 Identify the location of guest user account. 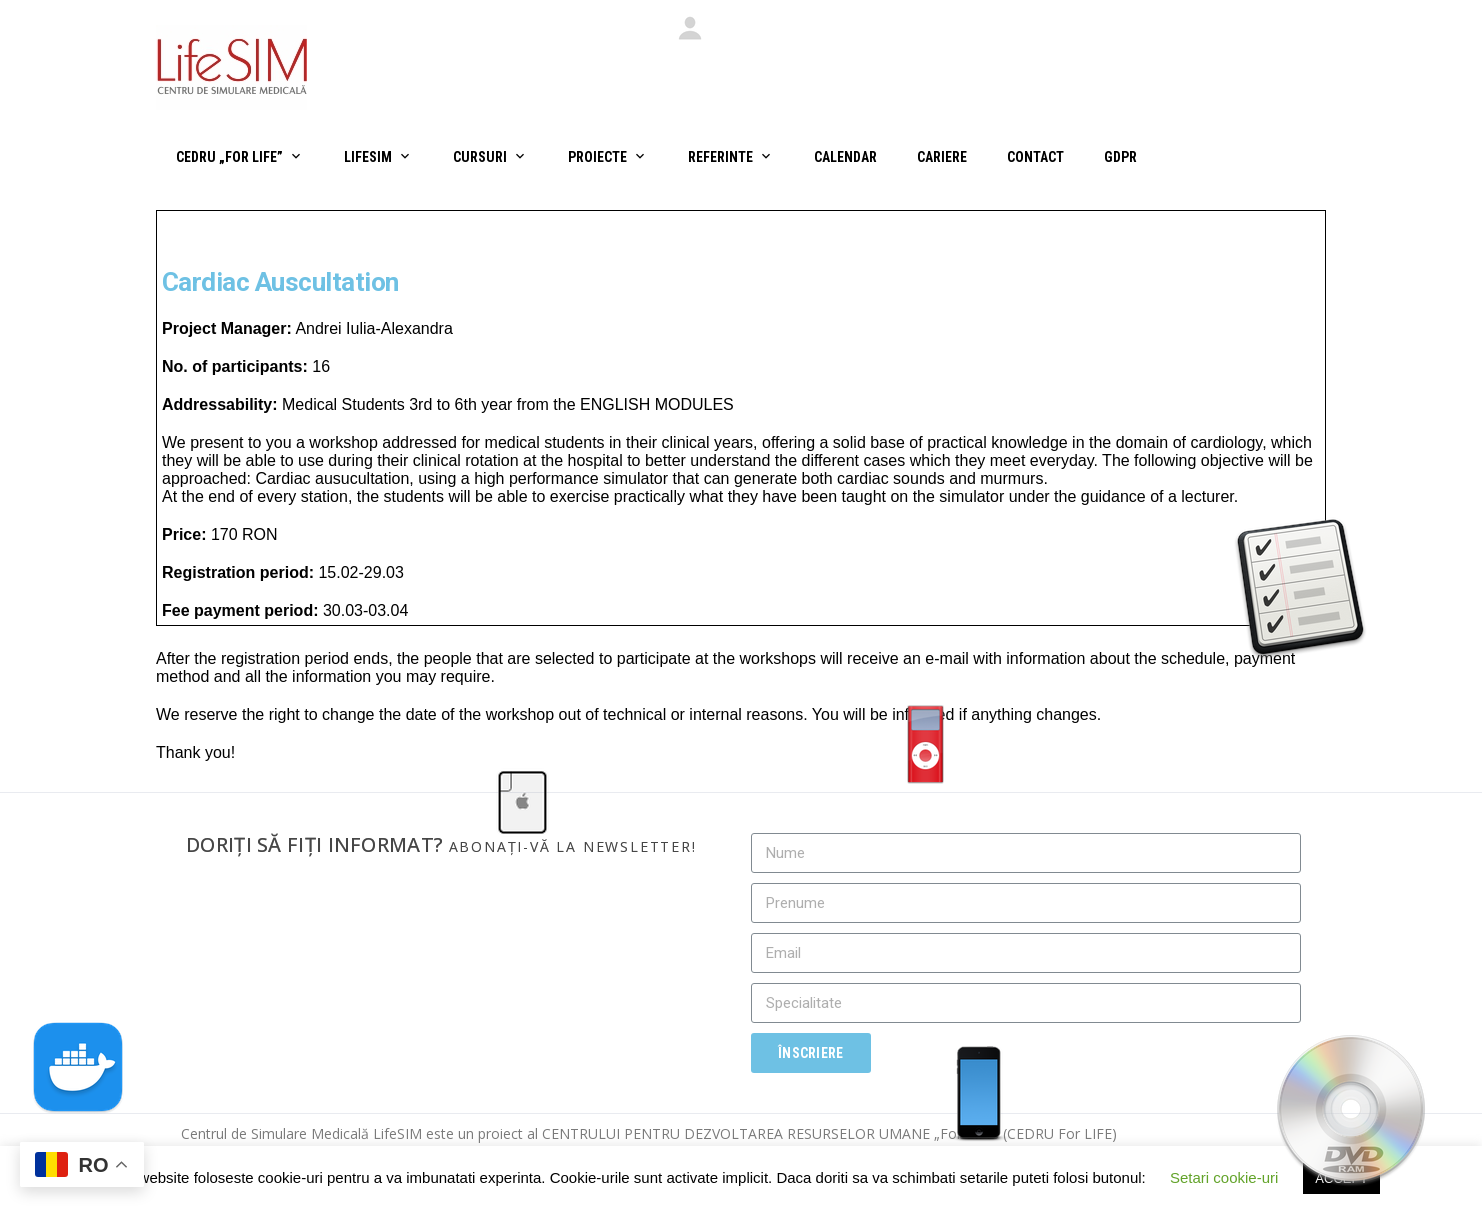
(690, 28).